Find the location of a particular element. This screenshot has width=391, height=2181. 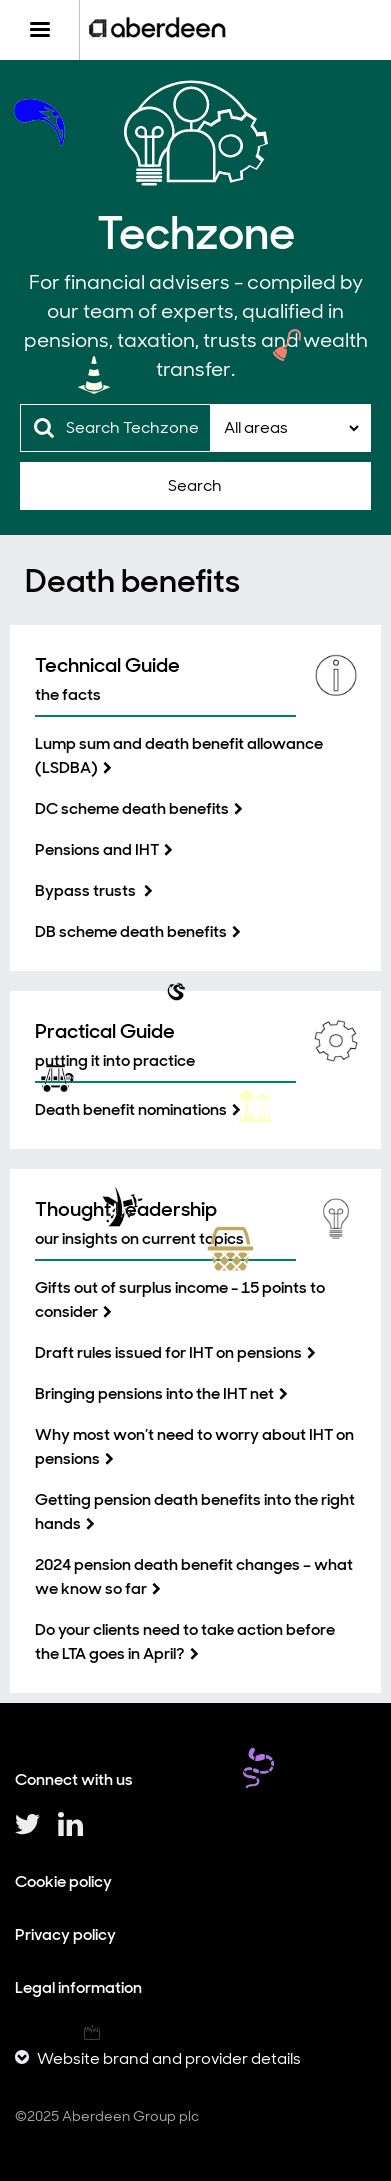

forage for mushrooms in the wild is located at coordinates (254, 1104).